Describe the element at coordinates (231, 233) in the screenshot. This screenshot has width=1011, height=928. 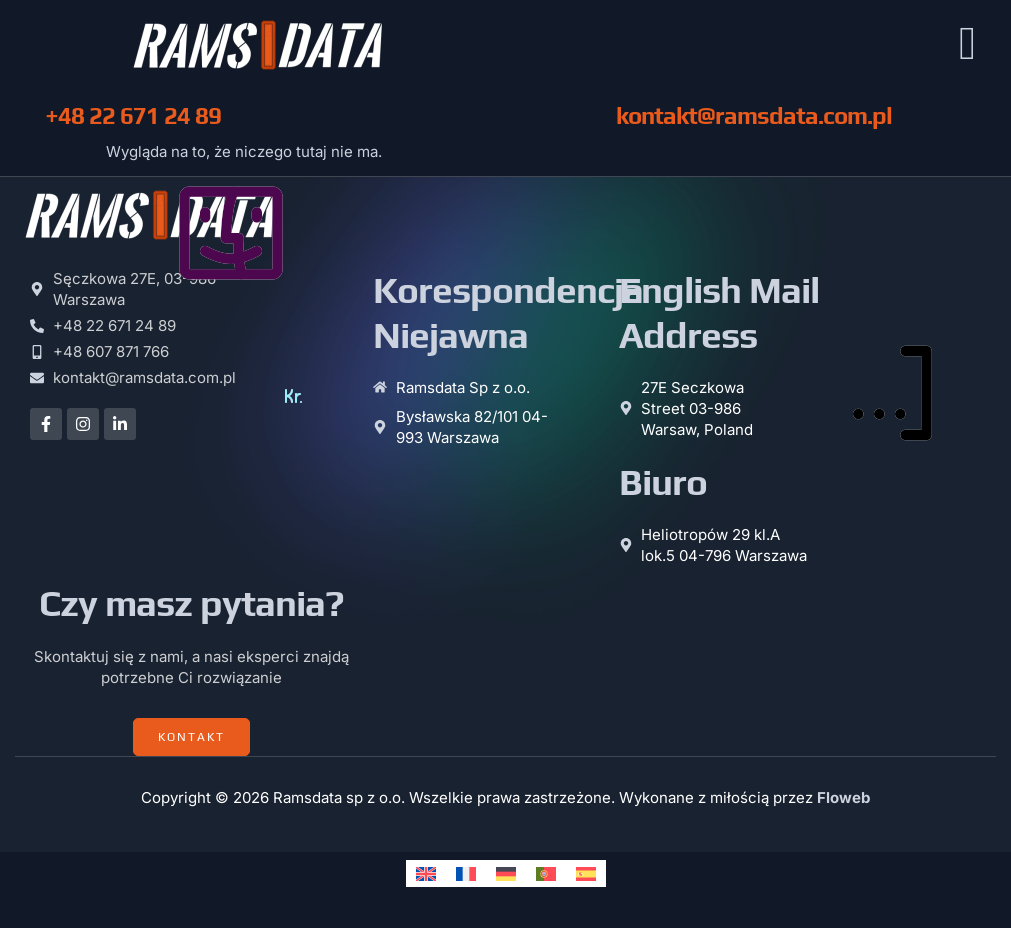
I see `open finder app on mac` at that location.